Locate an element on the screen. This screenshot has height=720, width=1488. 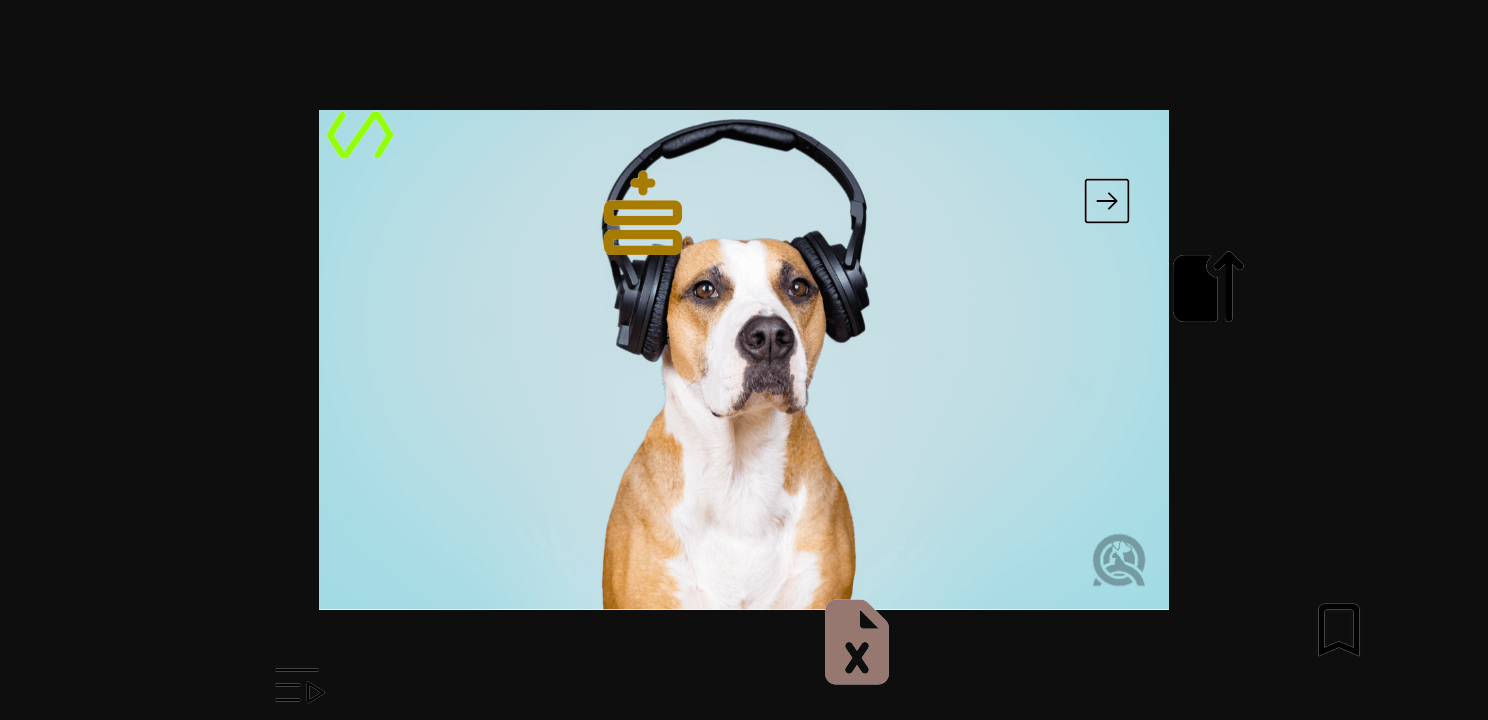
polymer project branding or logo is located at coordinates (360, 135).